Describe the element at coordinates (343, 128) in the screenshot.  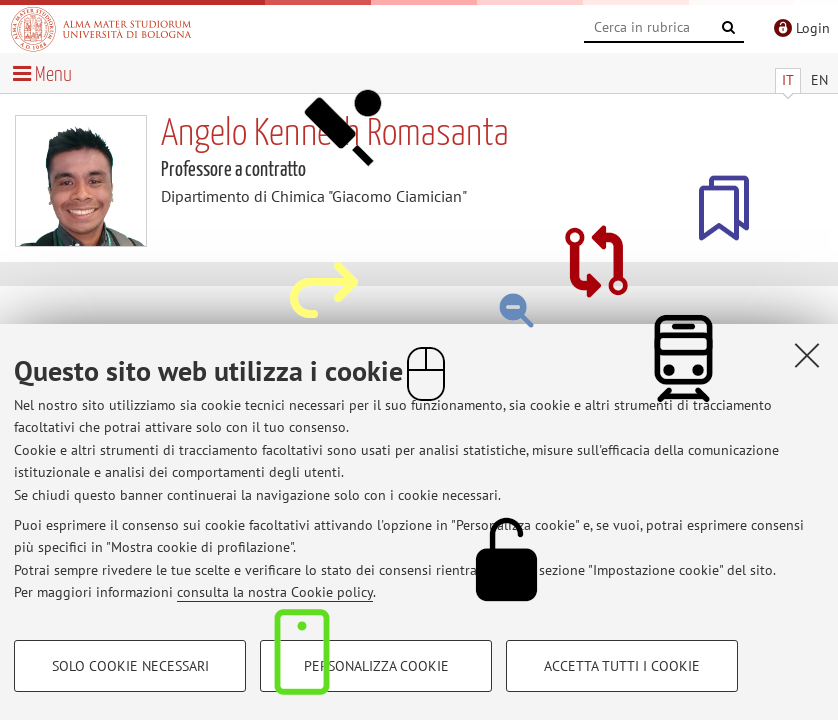
I see `access cricket sports content` at that location.